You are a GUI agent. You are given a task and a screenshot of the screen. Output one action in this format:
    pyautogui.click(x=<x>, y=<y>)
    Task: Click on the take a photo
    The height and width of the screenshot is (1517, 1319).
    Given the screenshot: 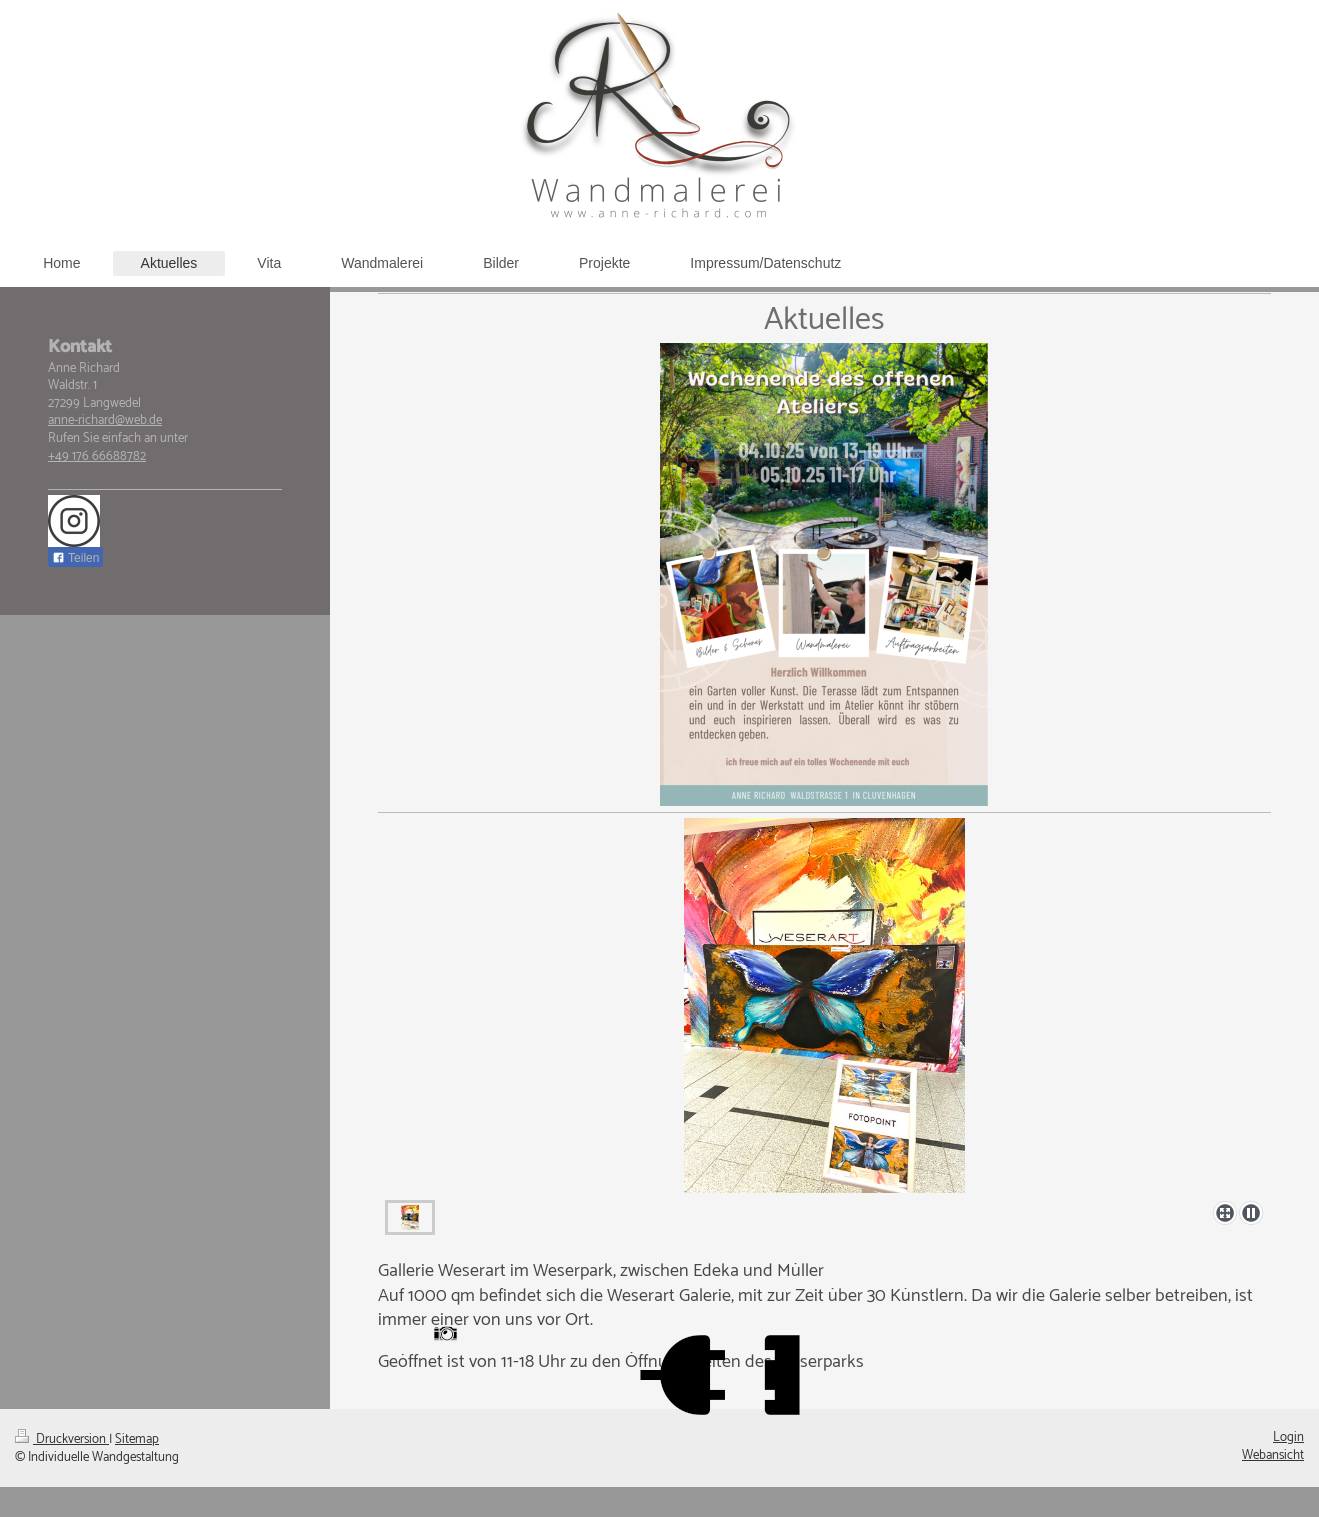 What is the action you would take?
    pyautogui.click(x=445, y=1333)
    